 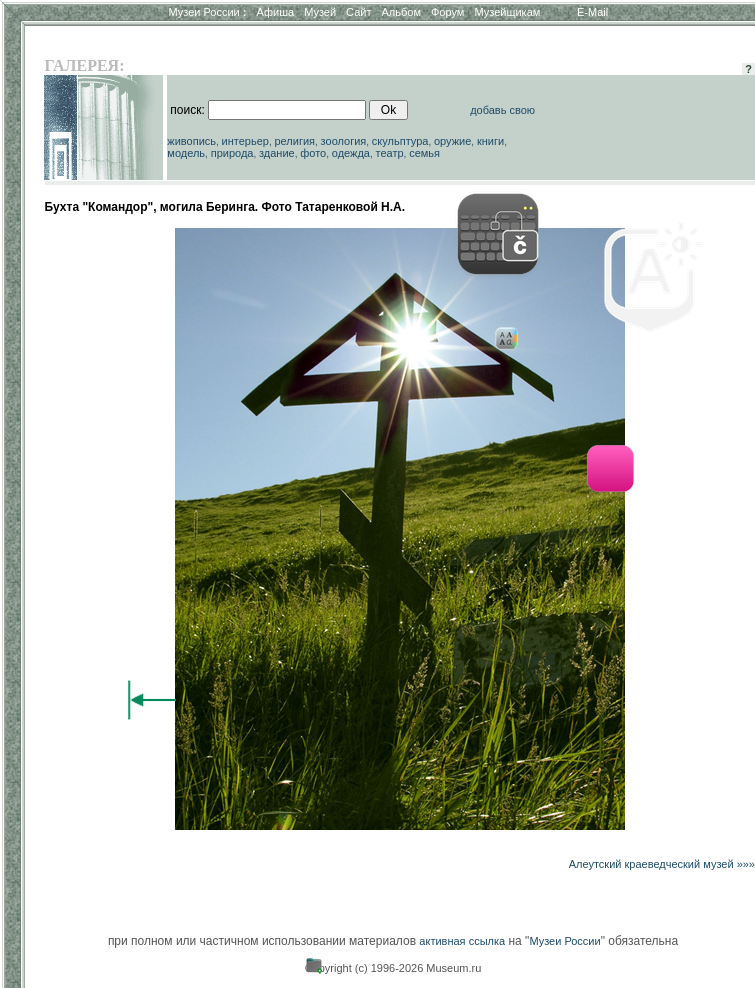 I want to click on open the fonts management app, so click(x=506, y=338).